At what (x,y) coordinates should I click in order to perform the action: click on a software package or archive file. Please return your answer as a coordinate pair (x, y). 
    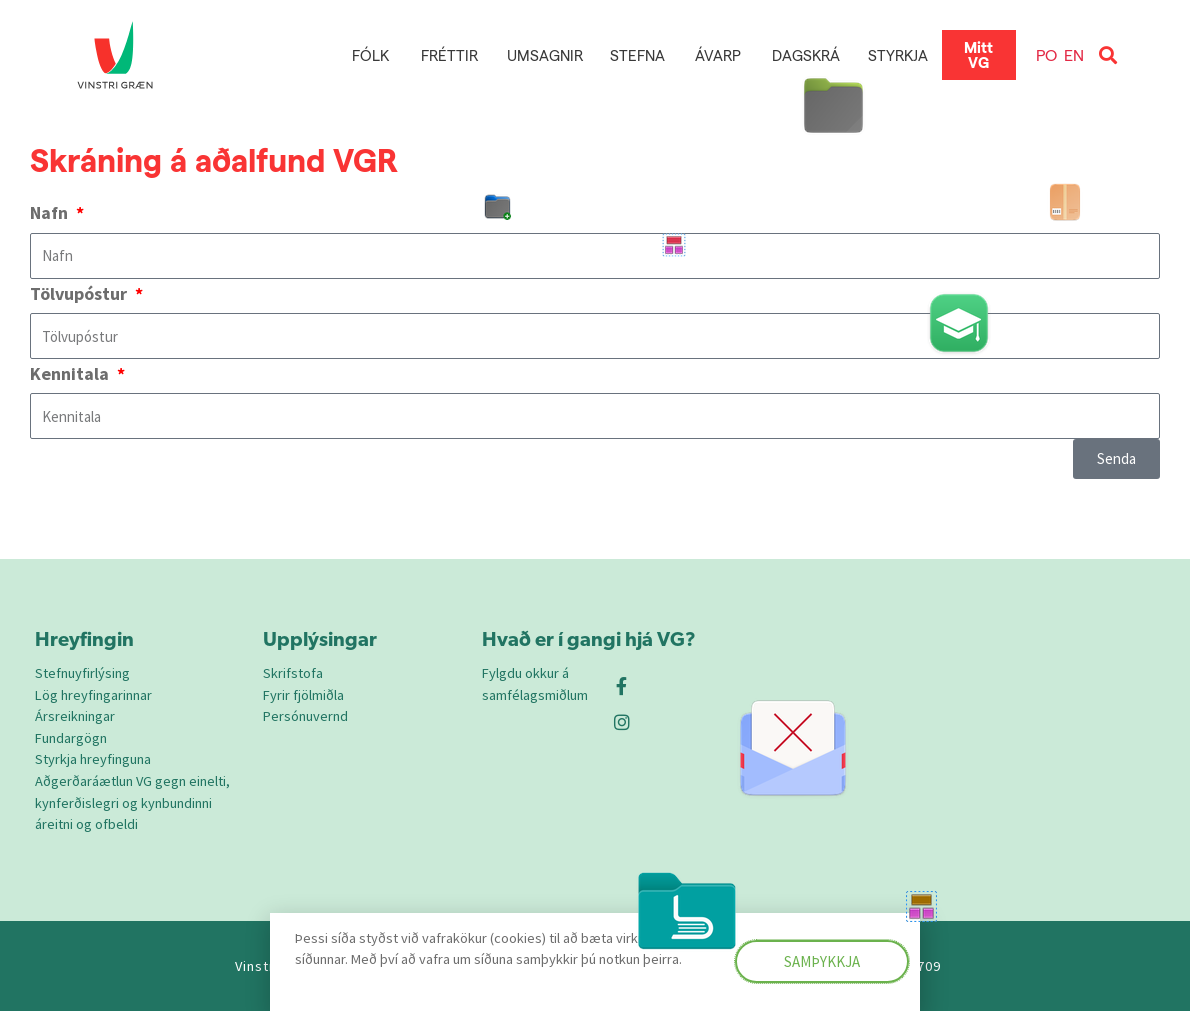
    Looking at the image, I should click on (1065, 202).